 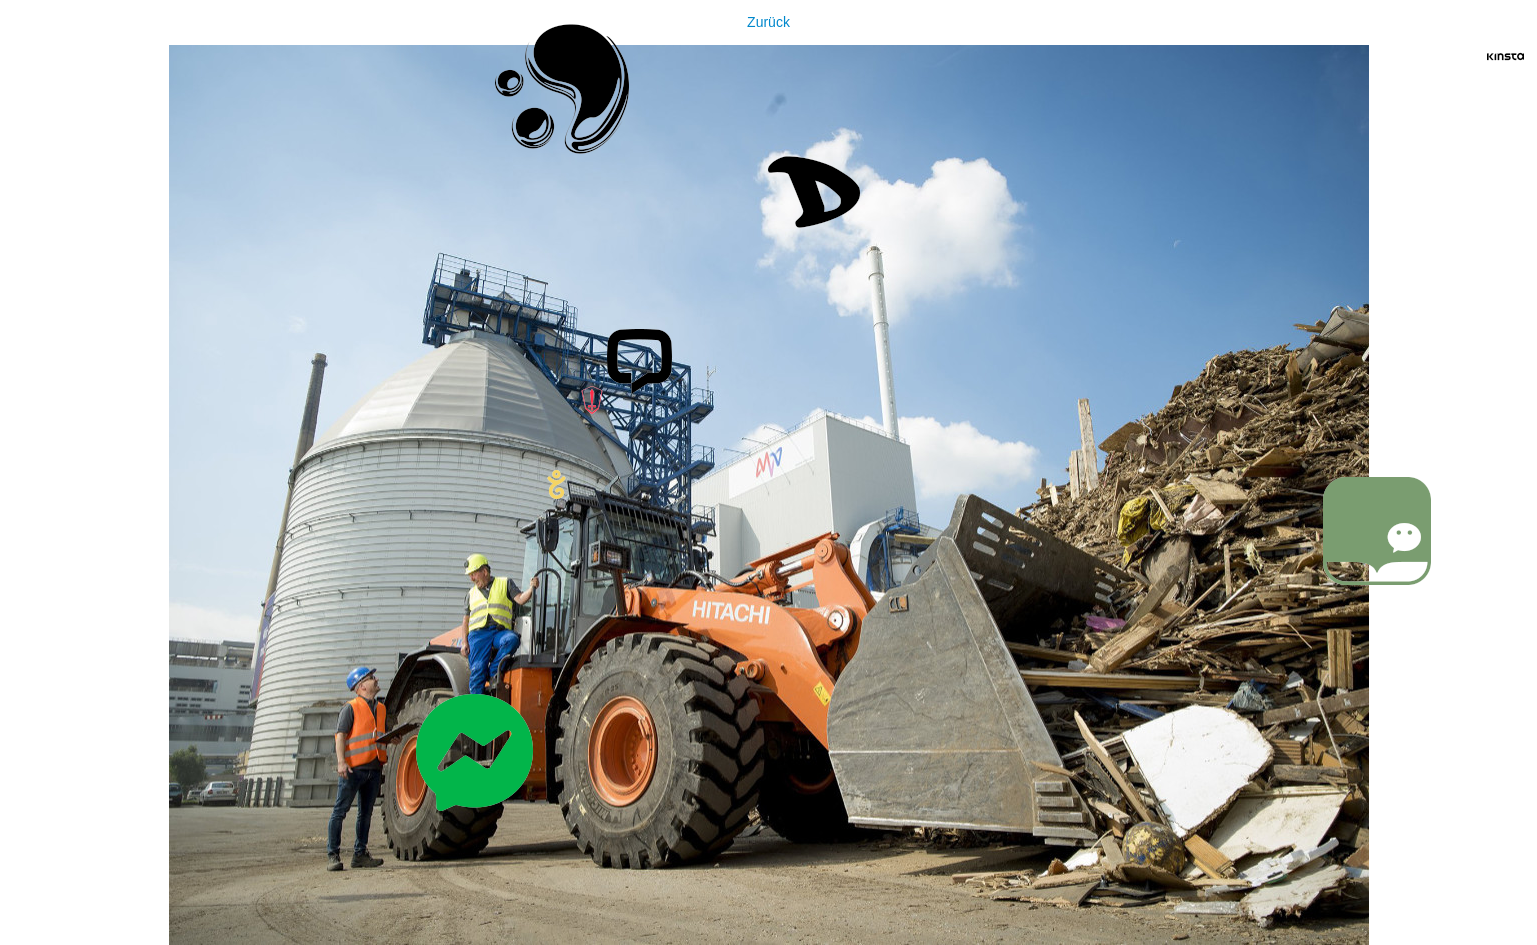 I want to click on open the WeRead app, so click(x=1377, y=531).